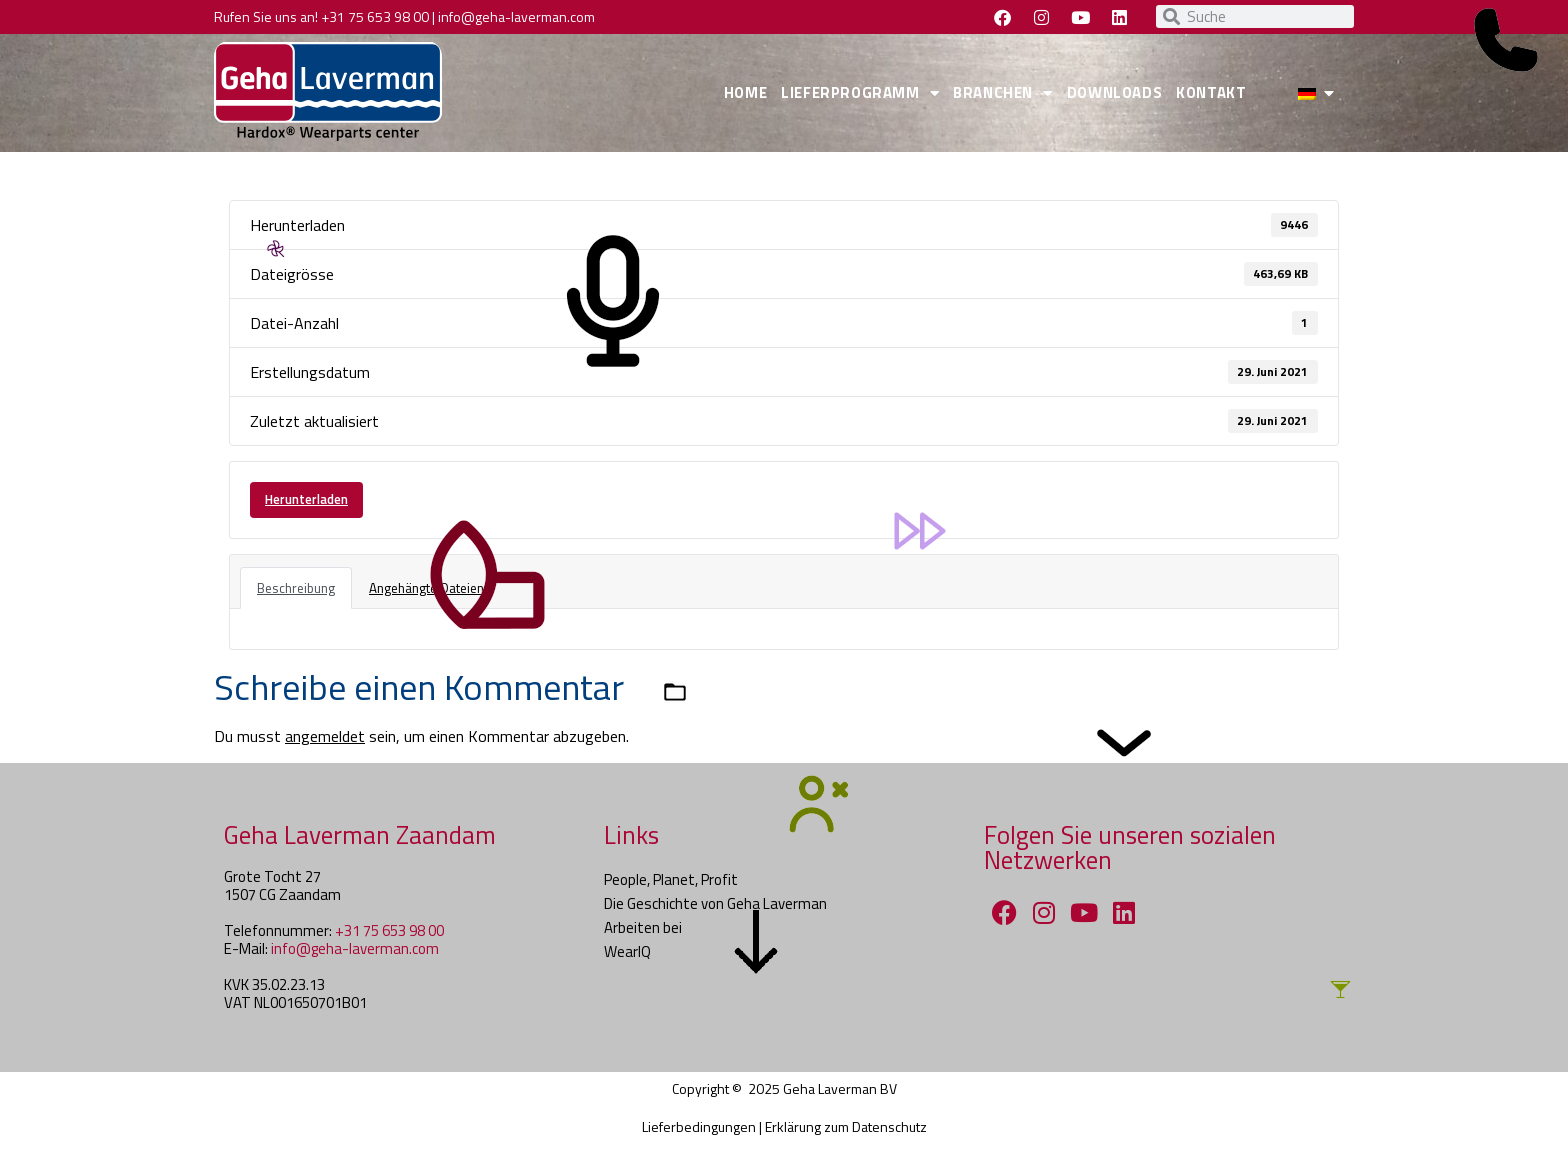 The width and height of the screenshot is (1568, 1159). I want to click on remove a contact or user, so click(818, 804).